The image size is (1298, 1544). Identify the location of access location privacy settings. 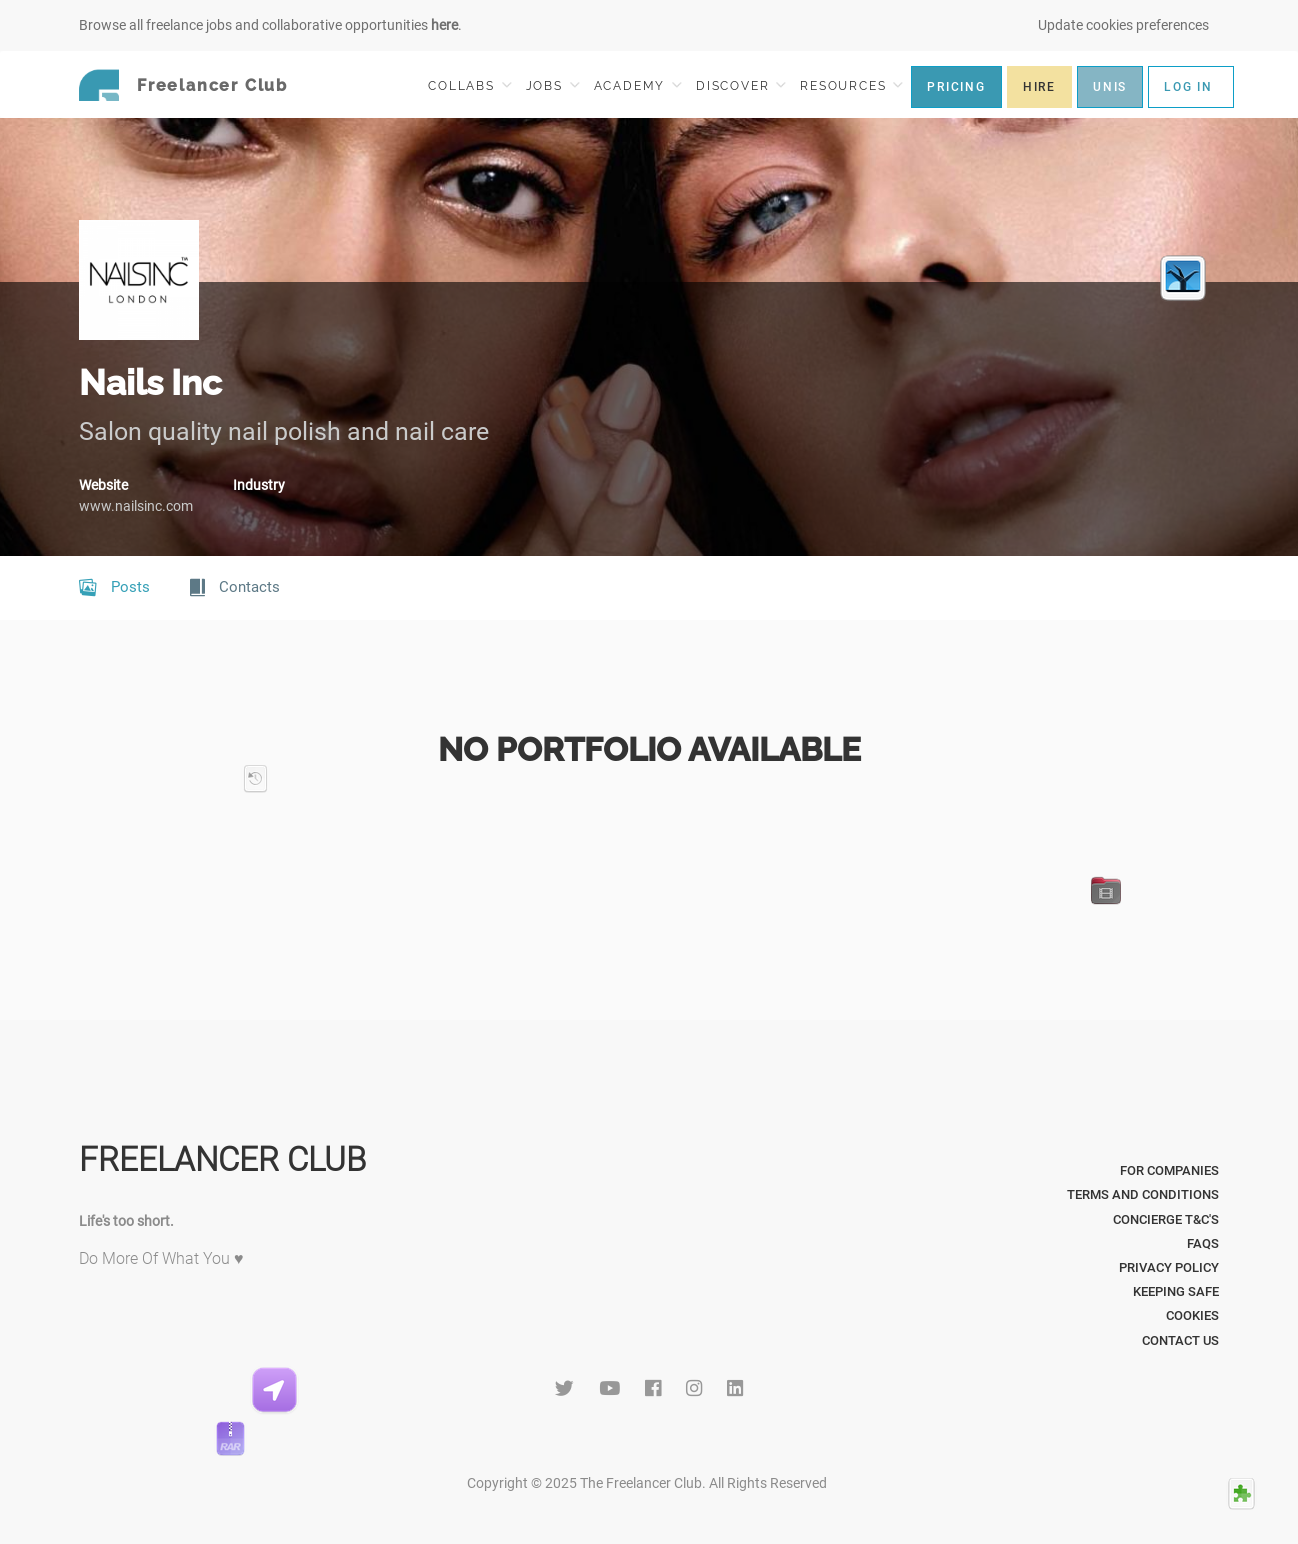
(274, 1390).